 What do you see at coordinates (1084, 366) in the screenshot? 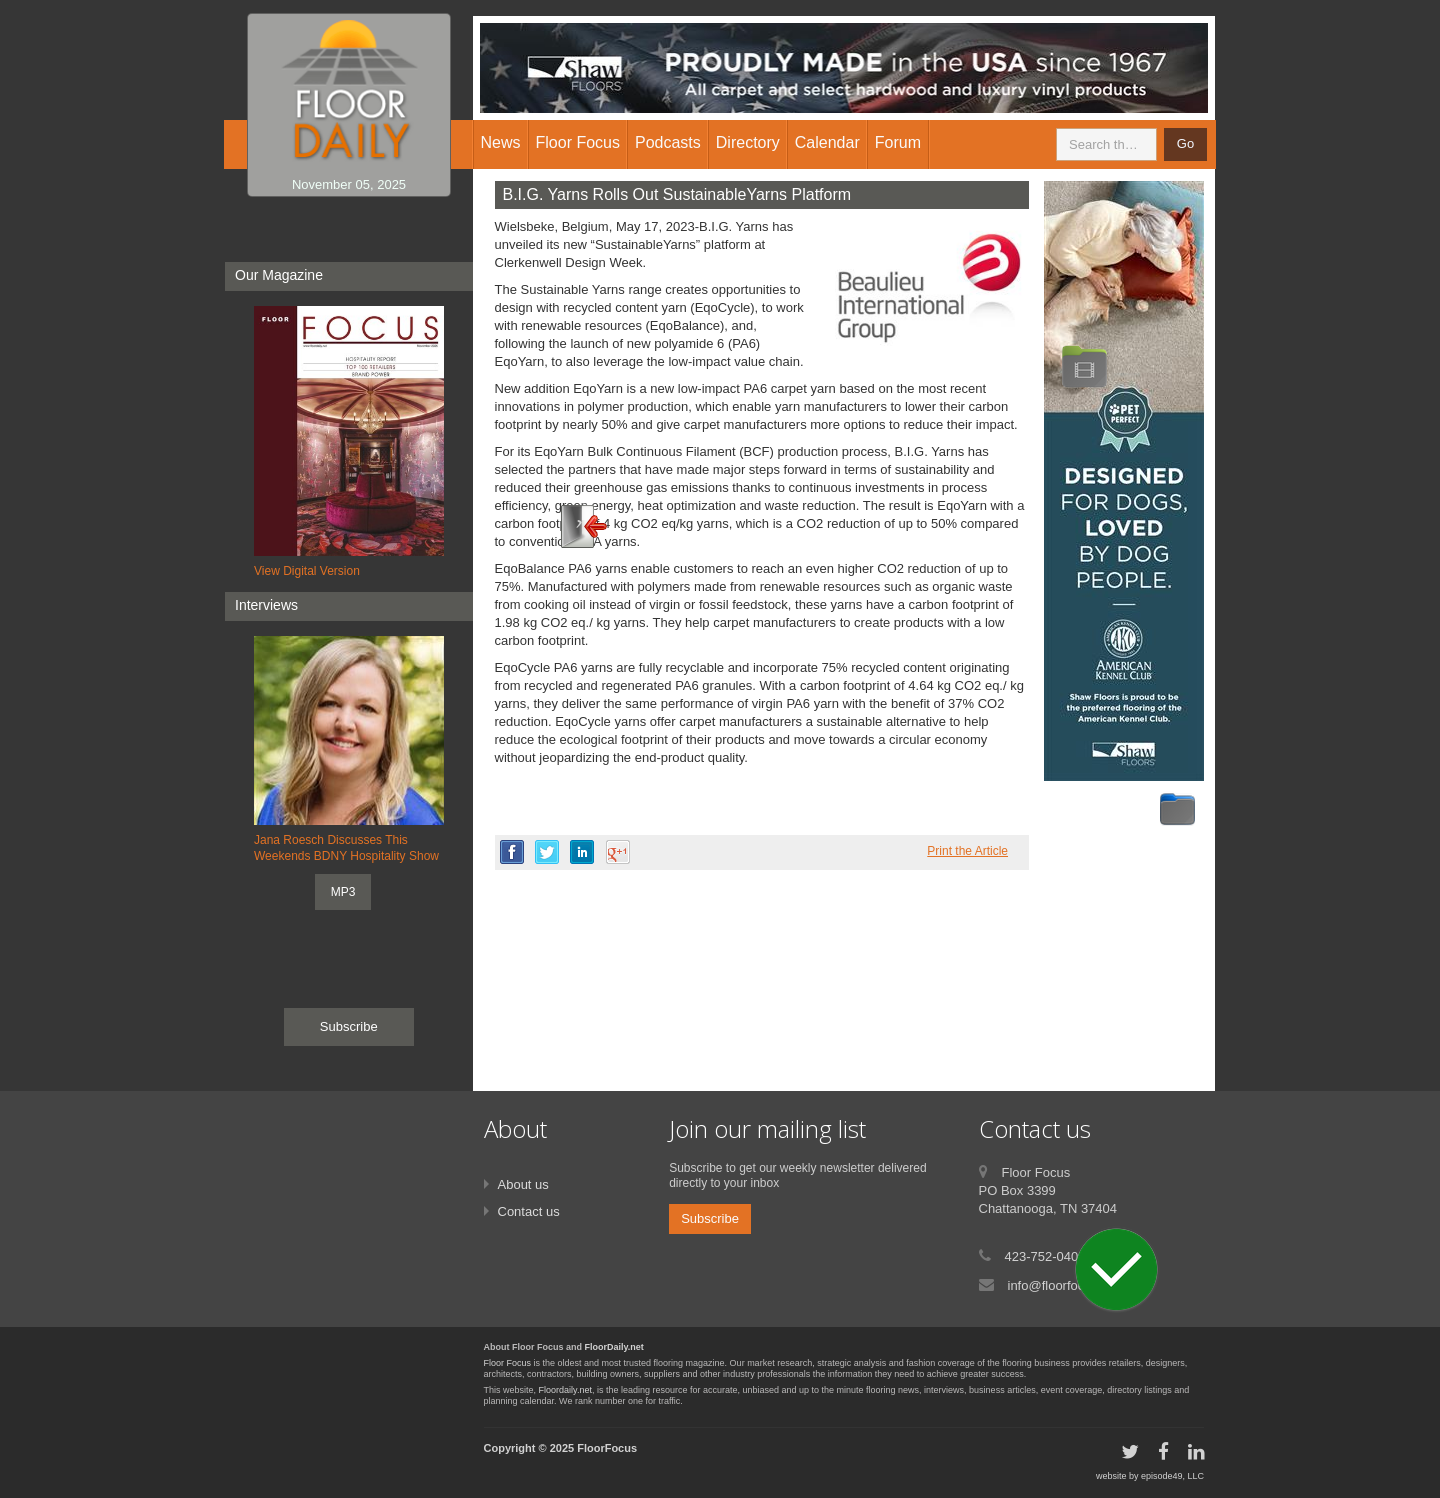
I see `open your videos folder` at bounding box center [1084, 366].